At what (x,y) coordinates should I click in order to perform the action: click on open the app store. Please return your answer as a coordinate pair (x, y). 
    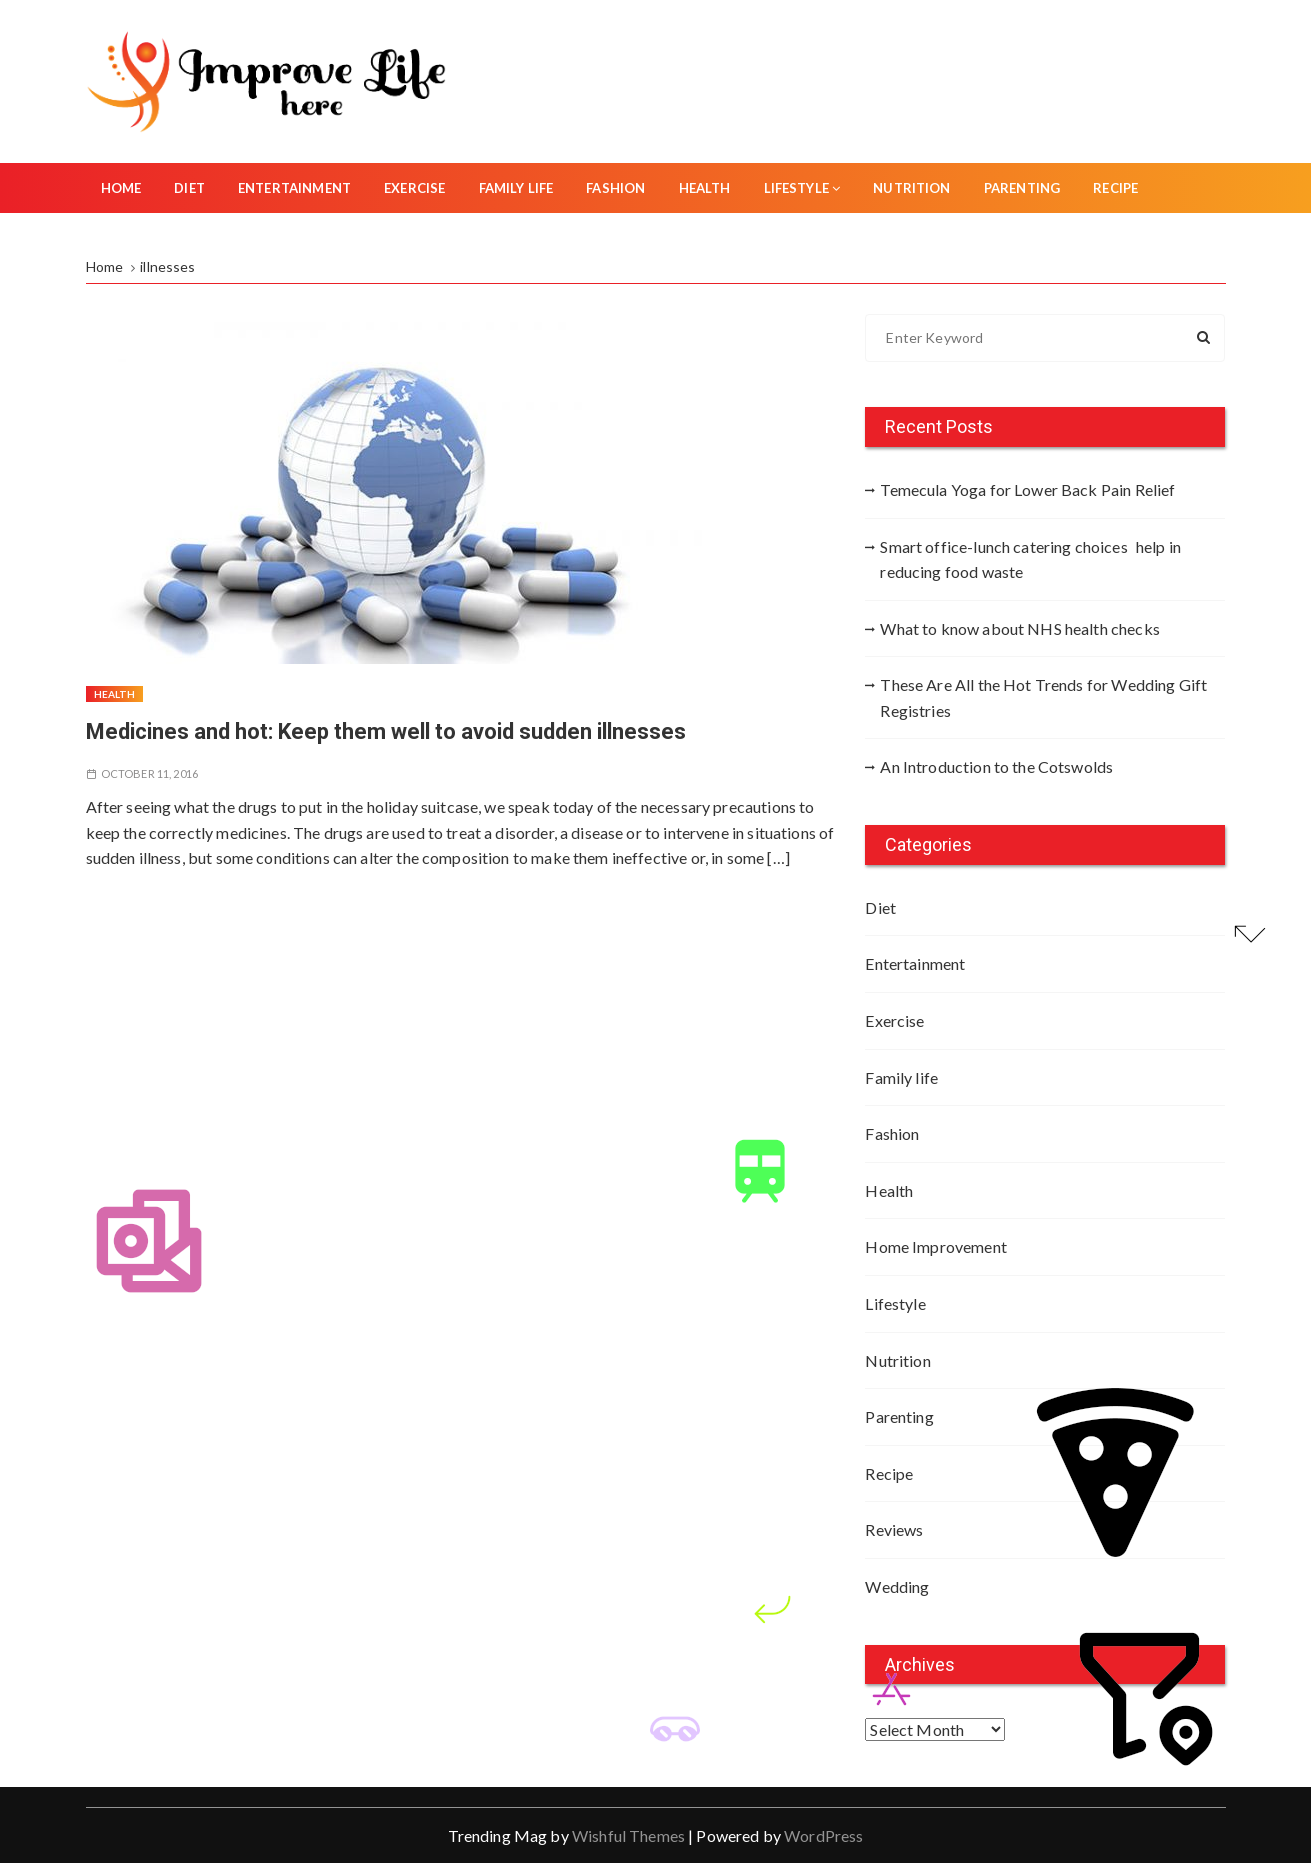
    Looking at the image, I should click on (891, 1690).